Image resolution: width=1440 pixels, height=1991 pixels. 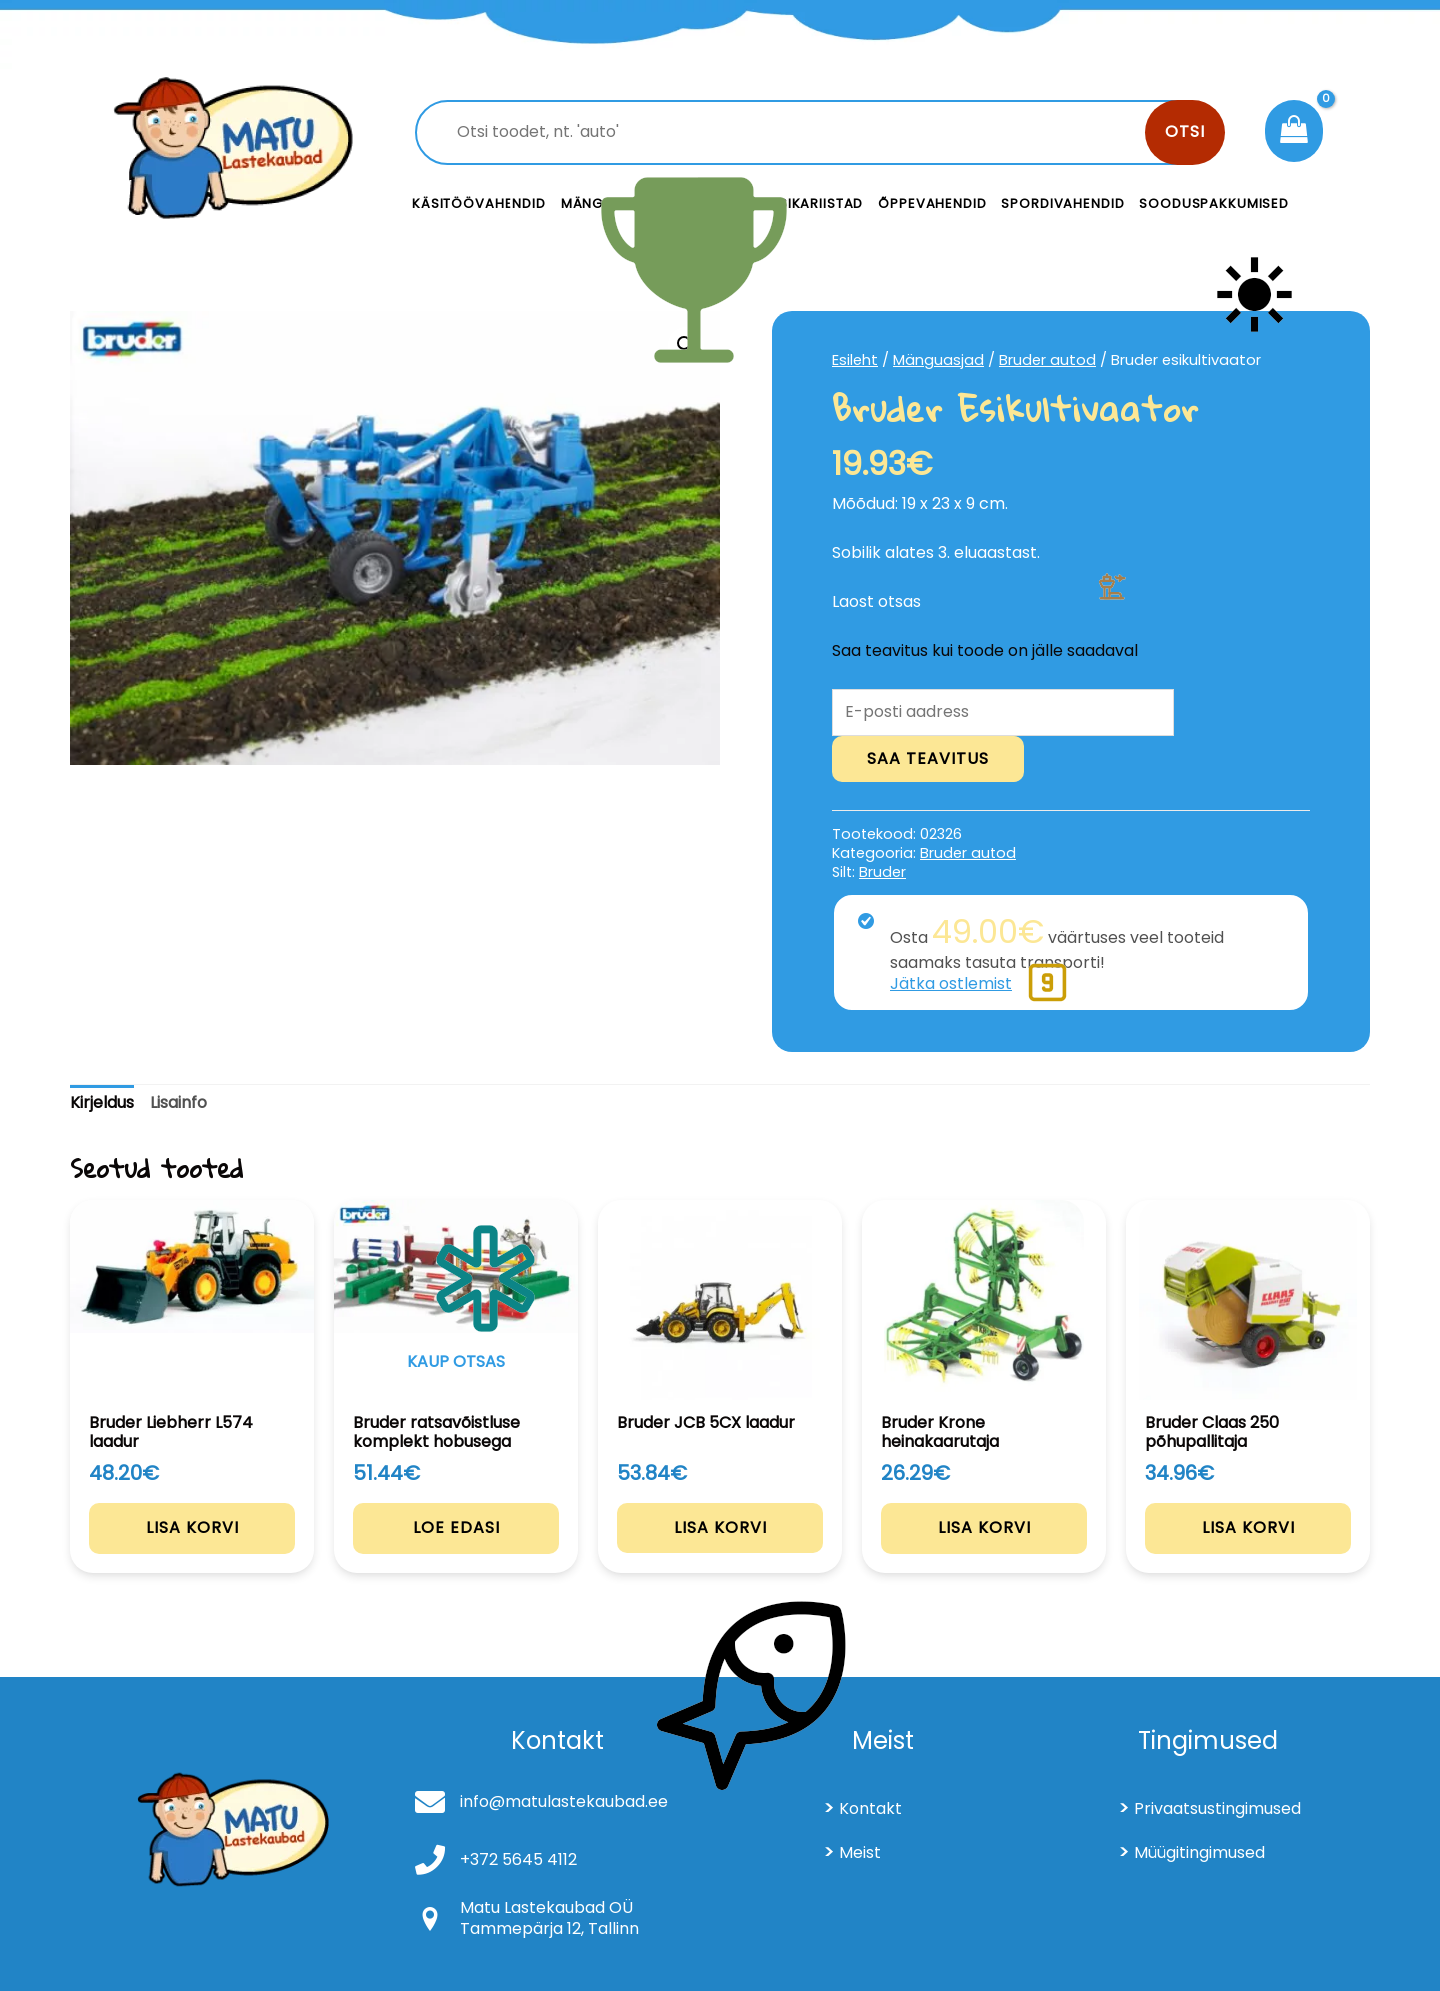 What do you see at coordinates (1254, 294) in the screenshot?
I see `toggle light mode or bright display` at bounding box center [1254, 294].